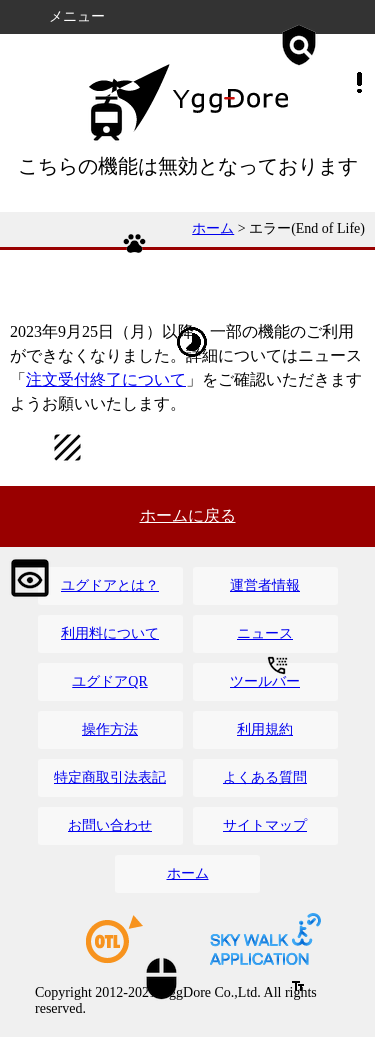 Image resolution: width=375 pixels, height=1037 pixels. I want to click on view privacy policy or terms, so click(299, 45).